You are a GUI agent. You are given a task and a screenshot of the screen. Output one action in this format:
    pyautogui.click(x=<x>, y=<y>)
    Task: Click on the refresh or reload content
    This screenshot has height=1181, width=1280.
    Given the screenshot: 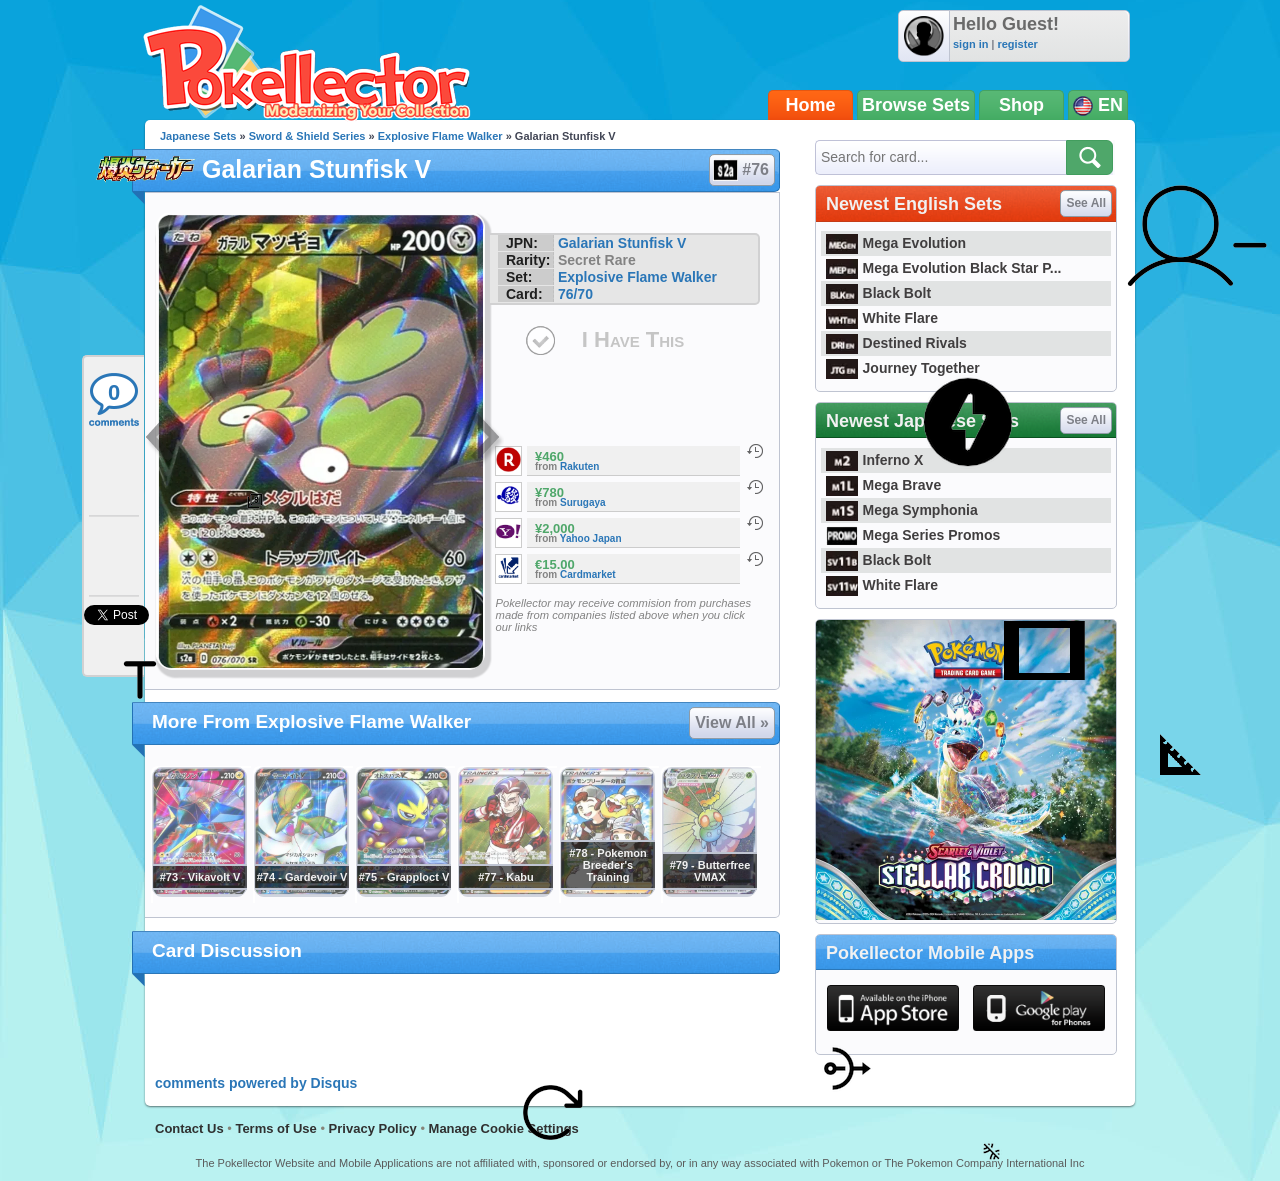 What is the action you would take?
    pyautogui.click(x=550, y=1112)
    